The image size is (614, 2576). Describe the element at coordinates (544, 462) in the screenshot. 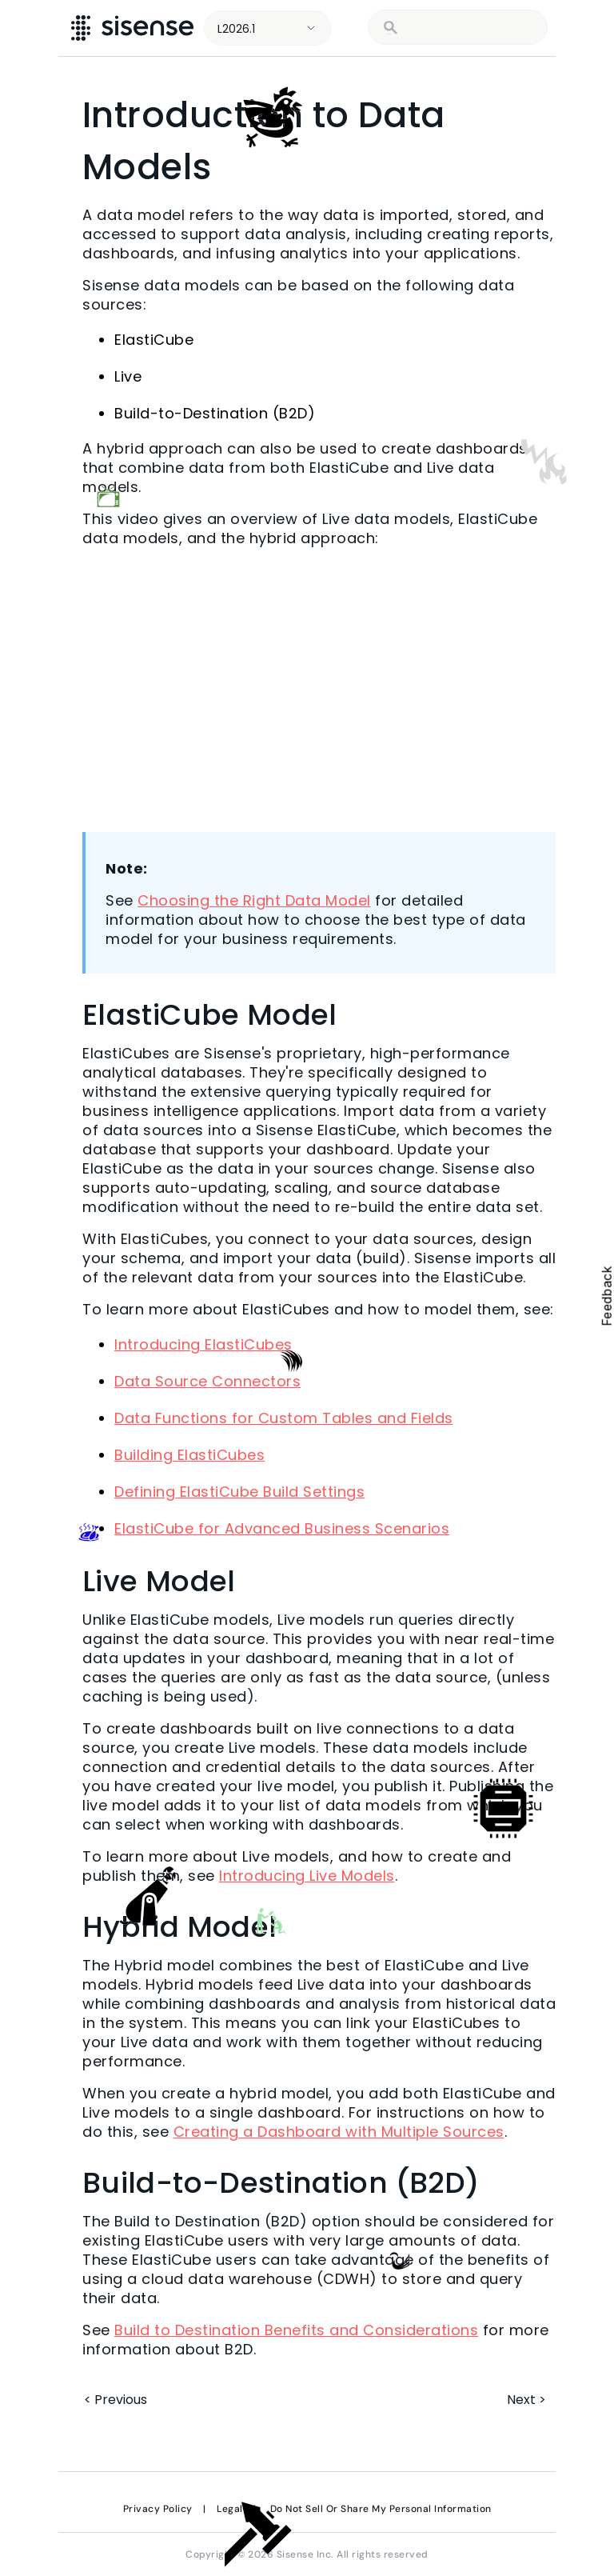

I see `activate lightning fire attack or spell` at that location.